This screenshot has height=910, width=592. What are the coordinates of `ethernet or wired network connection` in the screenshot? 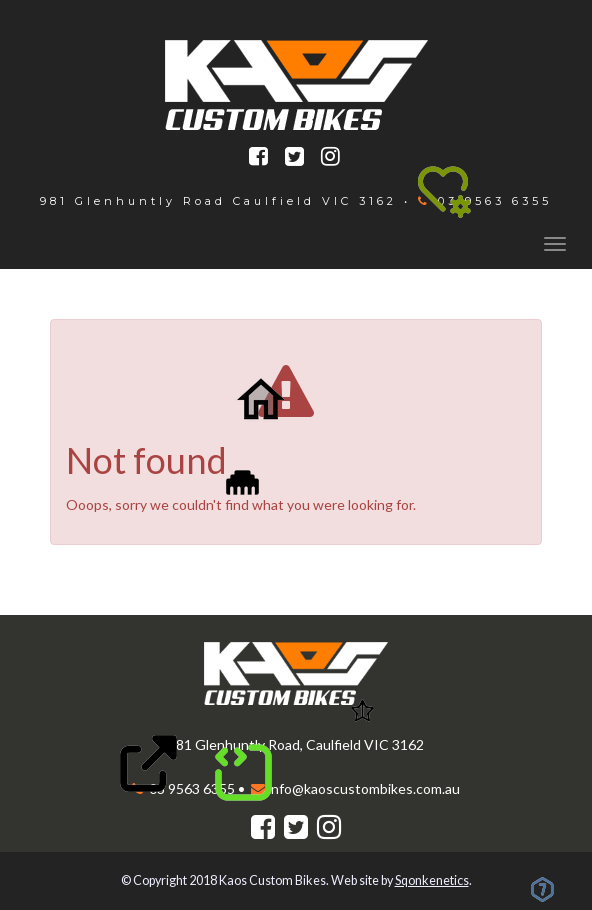 It's located at (242, 482).